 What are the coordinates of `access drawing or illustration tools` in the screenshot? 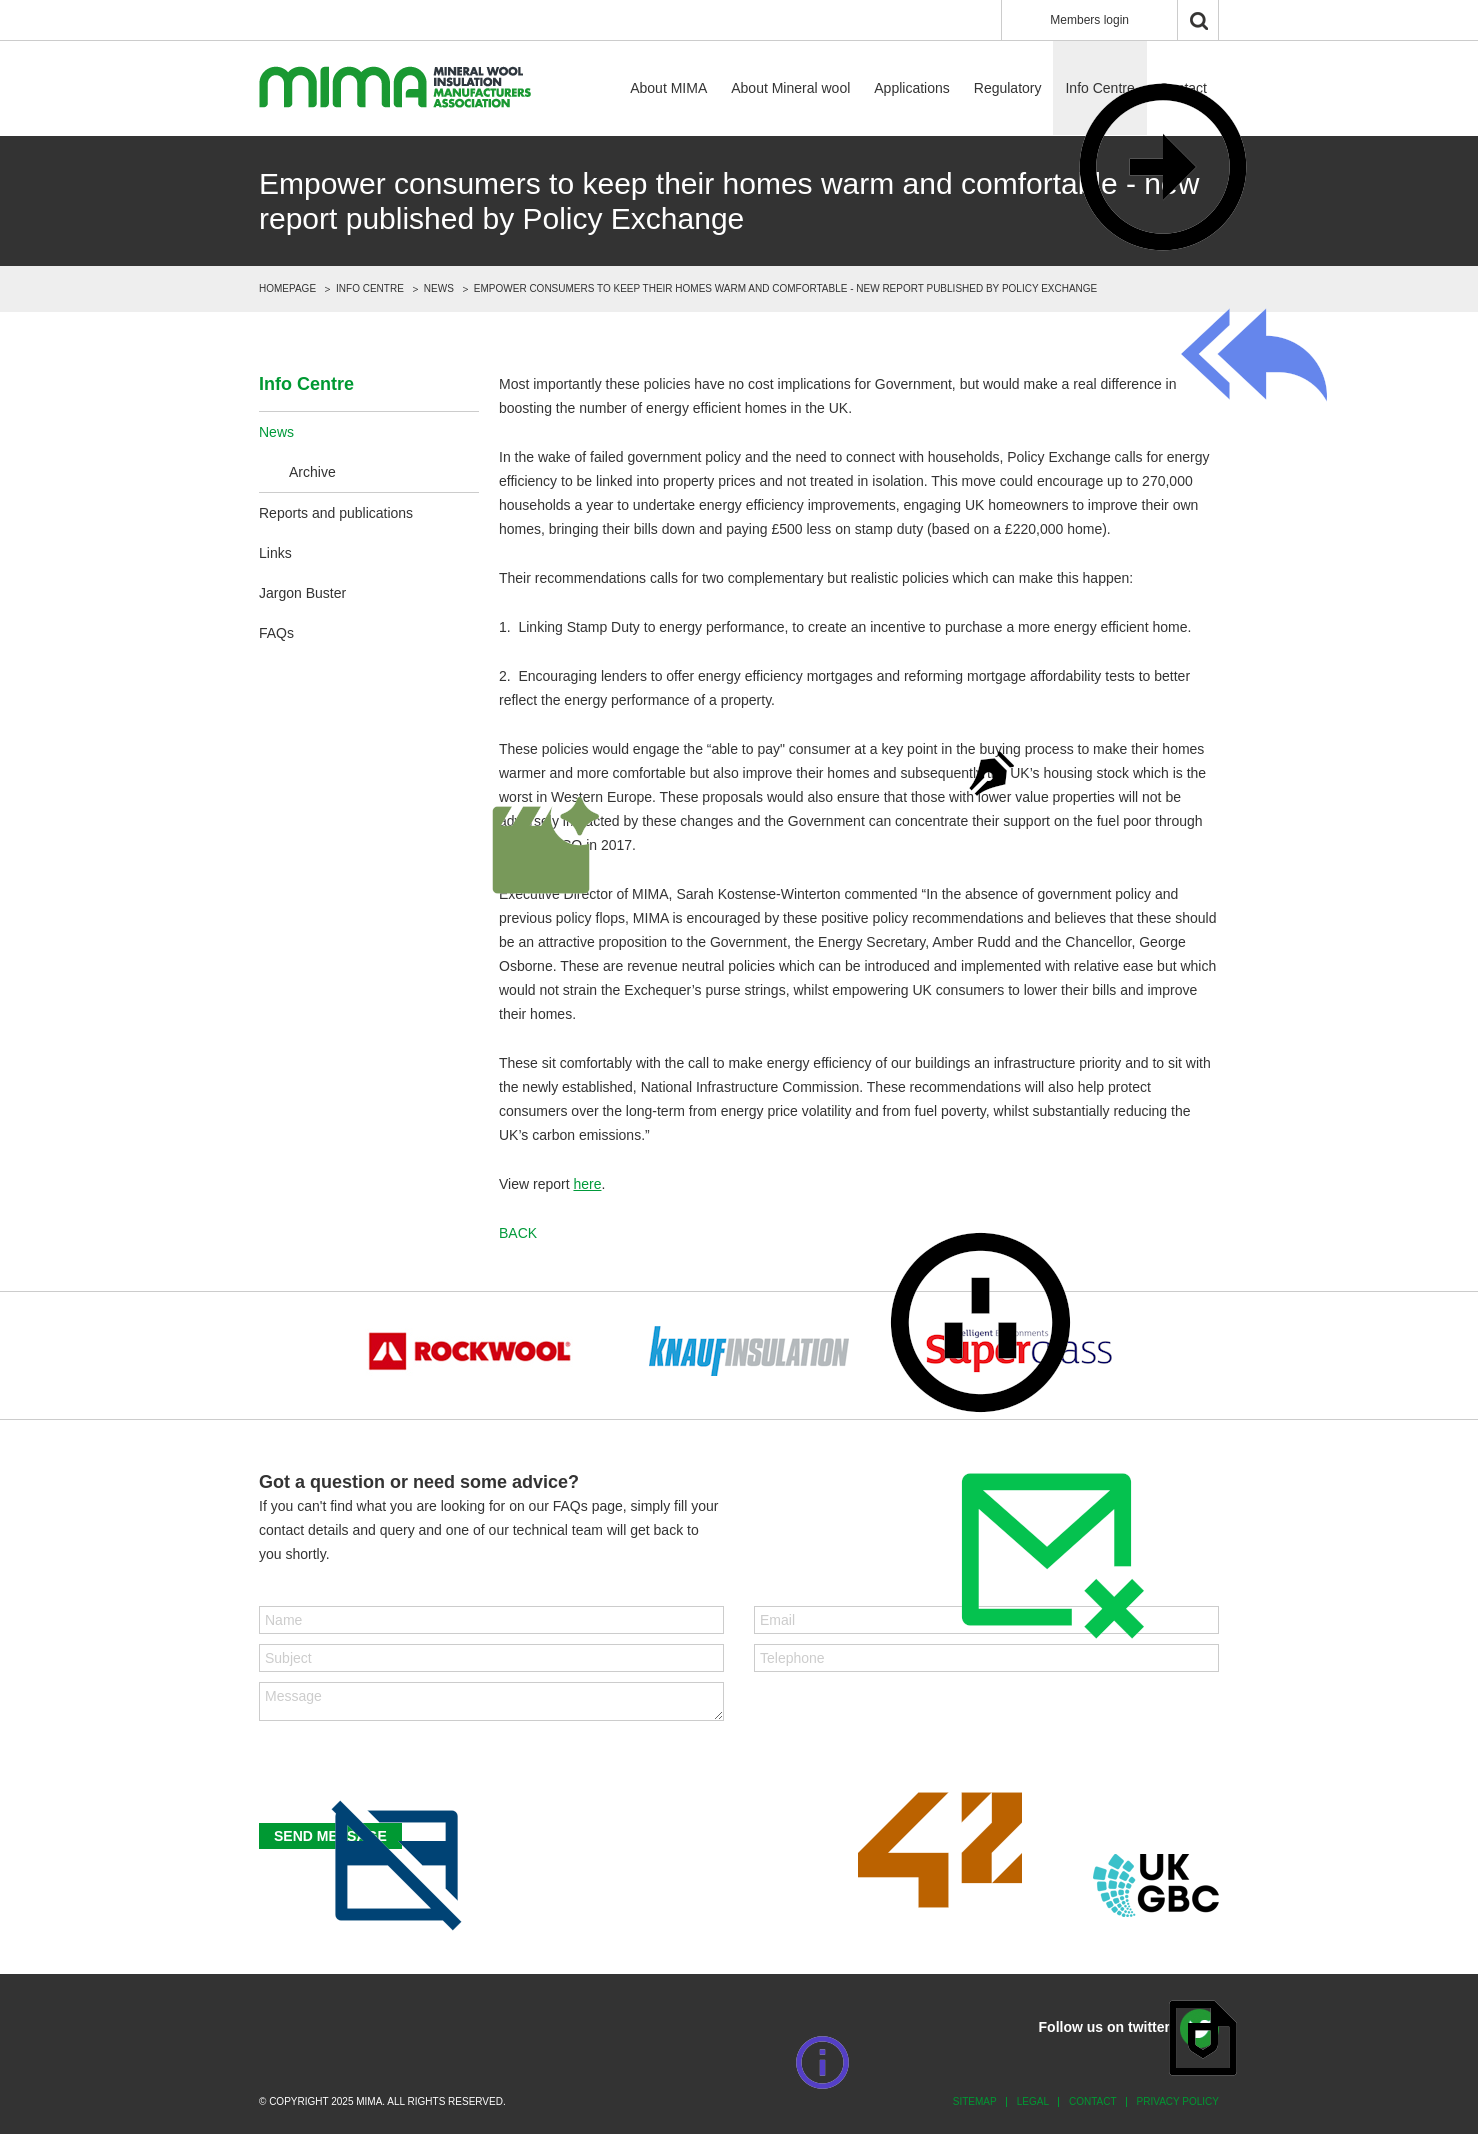 It's located at (990, 773).